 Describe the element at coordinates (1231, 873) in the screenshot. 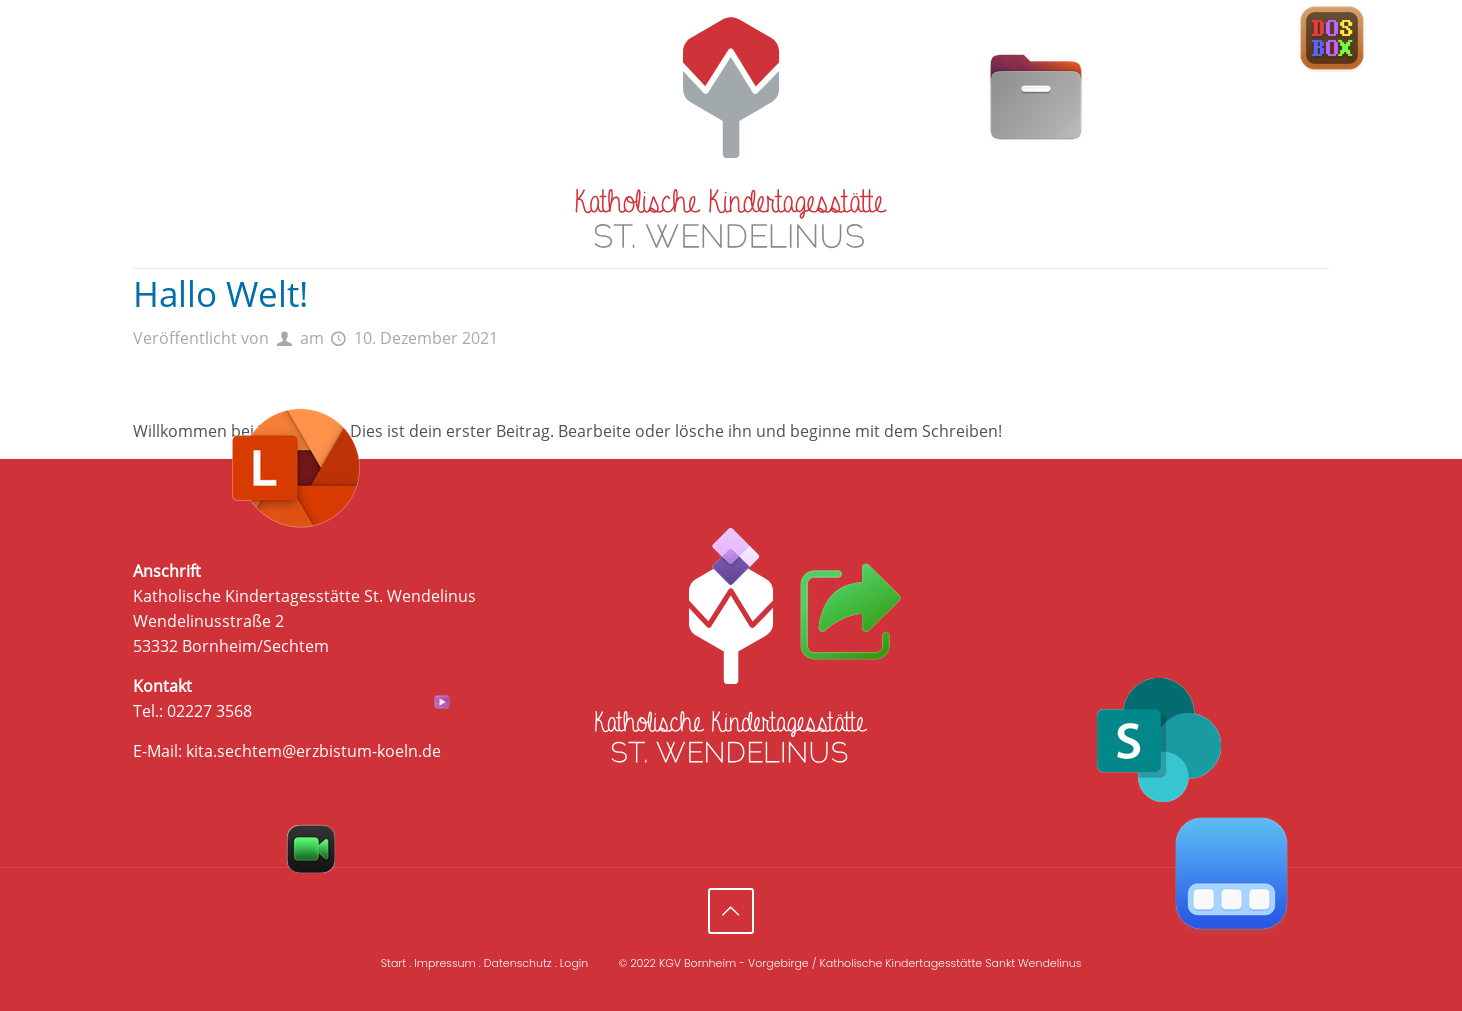

I see `open the dock application` at that location.